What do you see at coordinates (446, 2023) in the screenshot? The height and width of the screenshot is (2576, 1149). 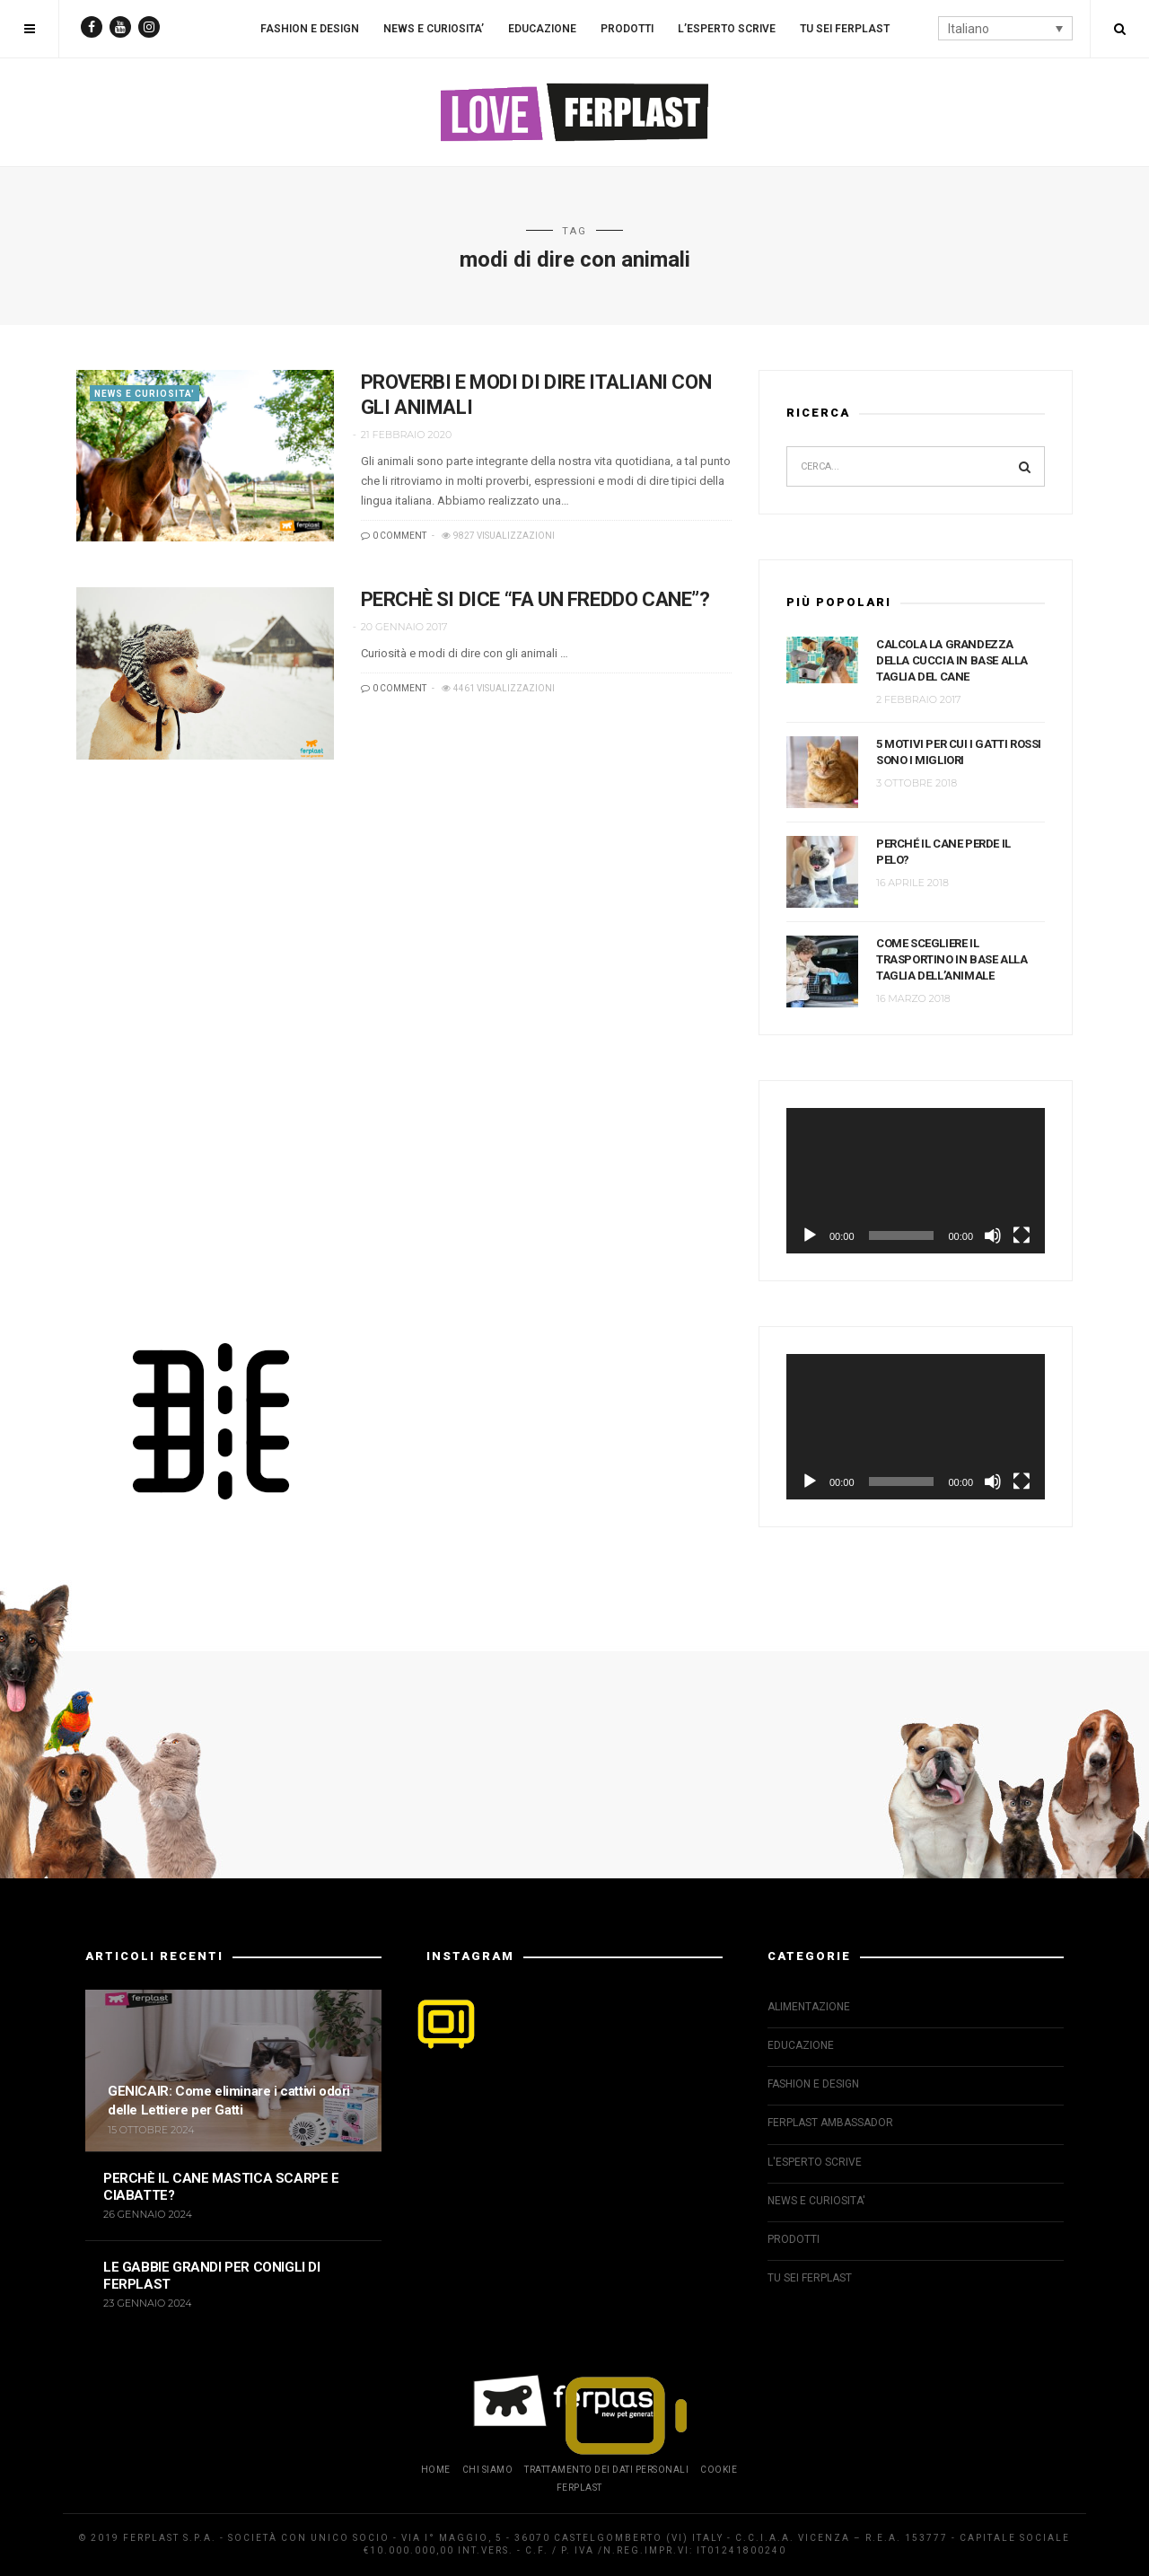 I see `access microwave or kitchen appliance controls` at bounding box center [446, 2023].